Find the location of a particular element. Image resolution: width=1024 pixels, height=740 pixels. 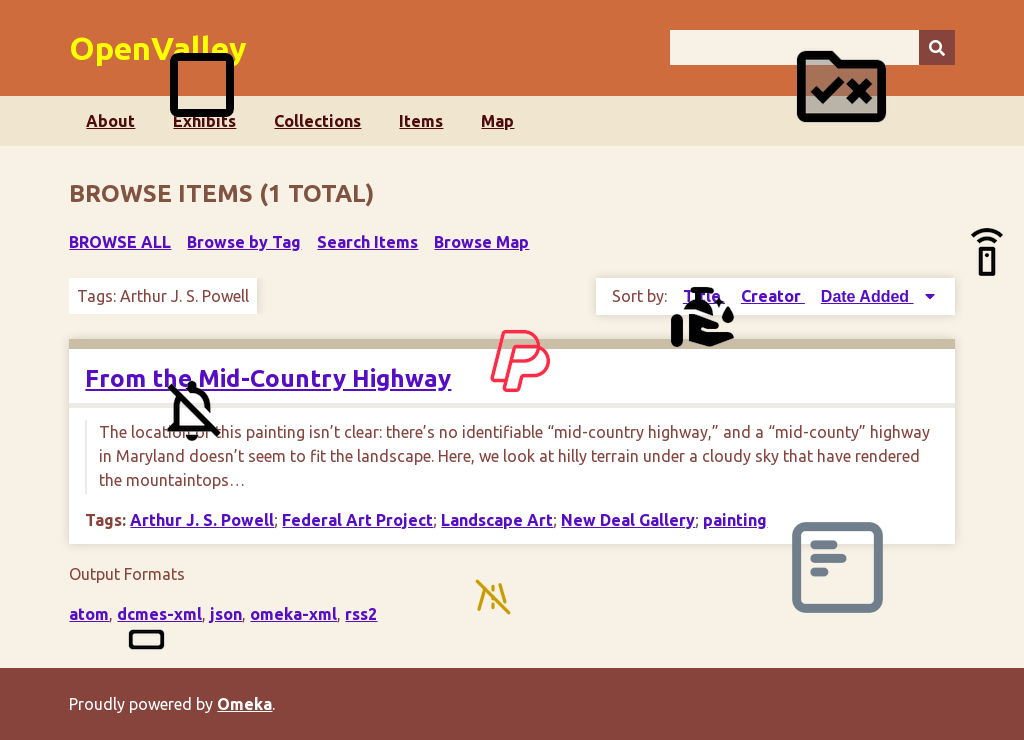

crop image to square aspect ratio is located at coordinates (202, 85).